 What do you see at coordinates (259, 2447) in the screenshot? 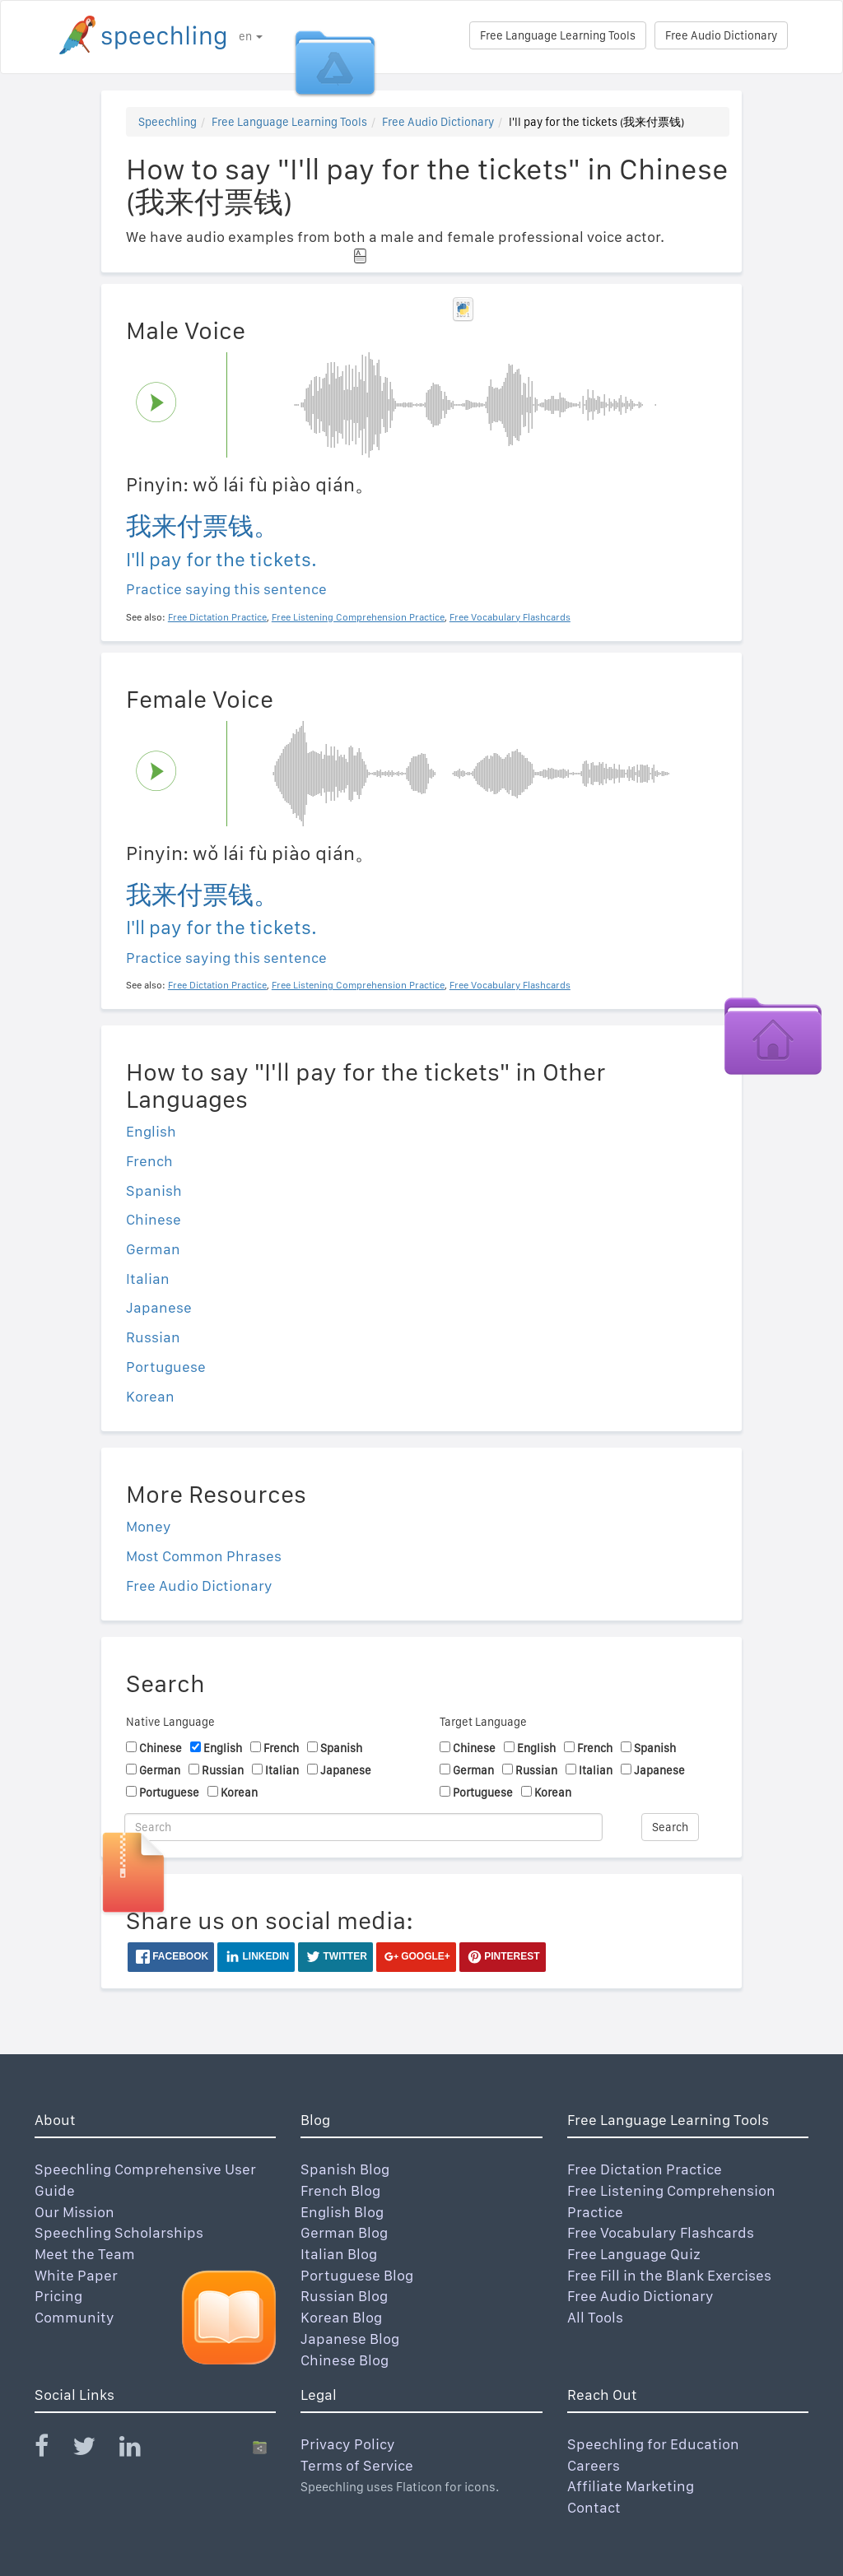
I see `access your public shared folder` at bounding box center [259, 2447].